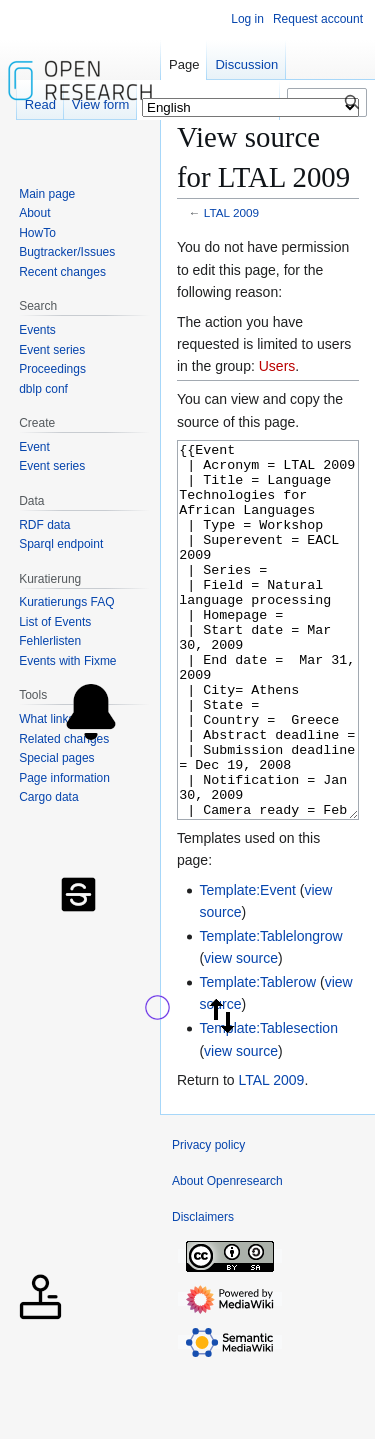 The image size is (375, 1439). What do you see at coordinates (157, 1007) in the screenshot?
I see `unselected option in a radio button group` at bounding box center [157, 1007].